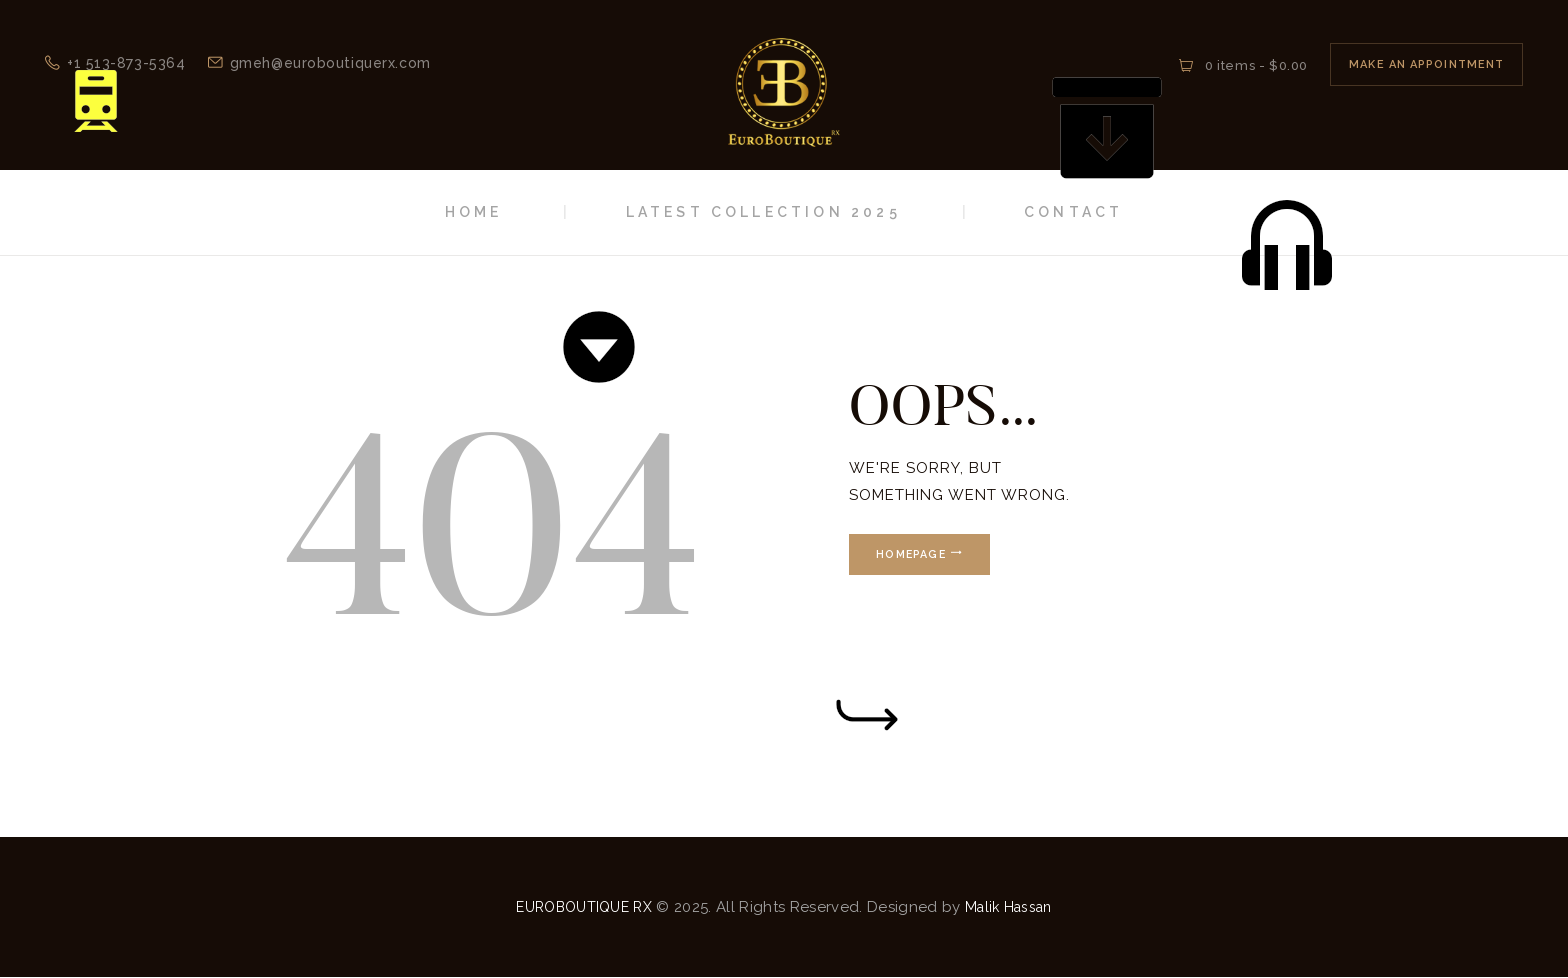 Image resolution: width=1568 pixels, height=978 pixels. I want to click on view subway or metro transit options, so click(96, 101).